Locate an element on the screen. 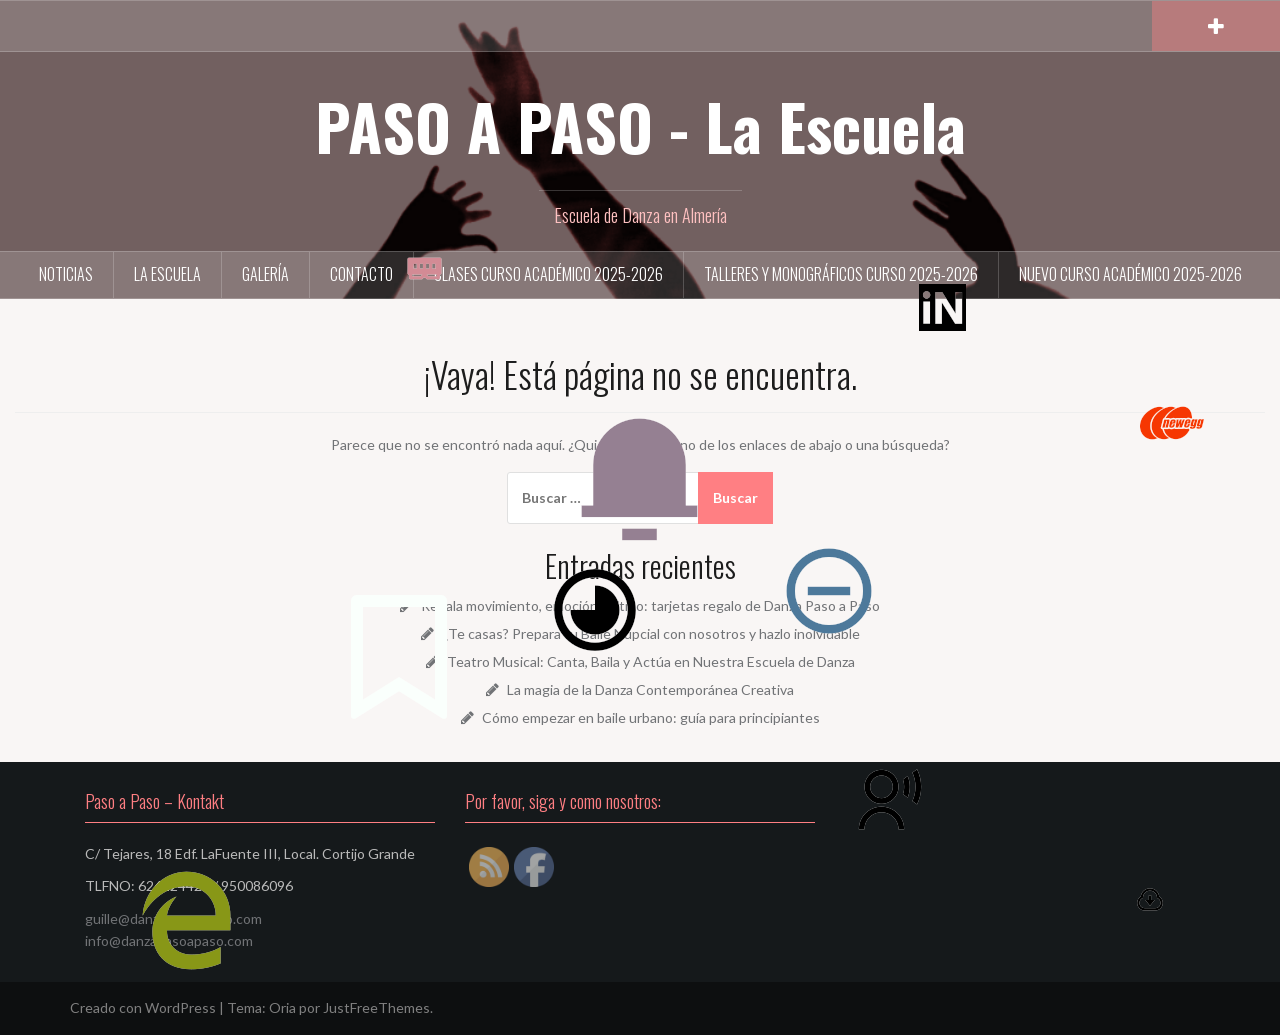 The width and height of the screenshot is (1280, 1035). download file from cloud storage is located at coordinates (1150, 900).